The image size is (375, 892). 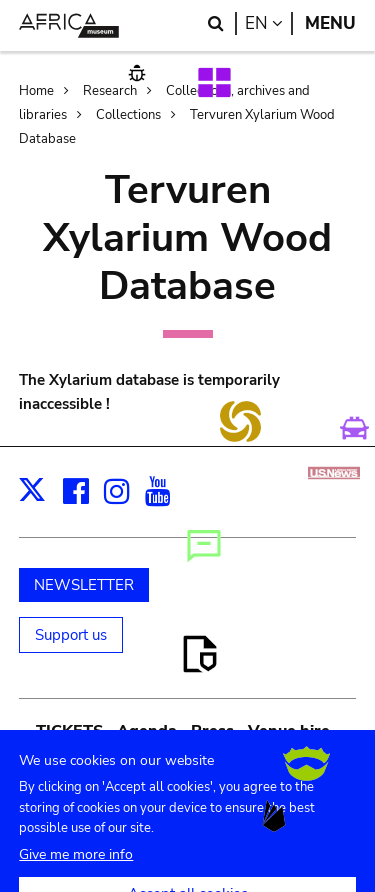 I want to click on Firebase platform logo, so click(x=274, y=816).